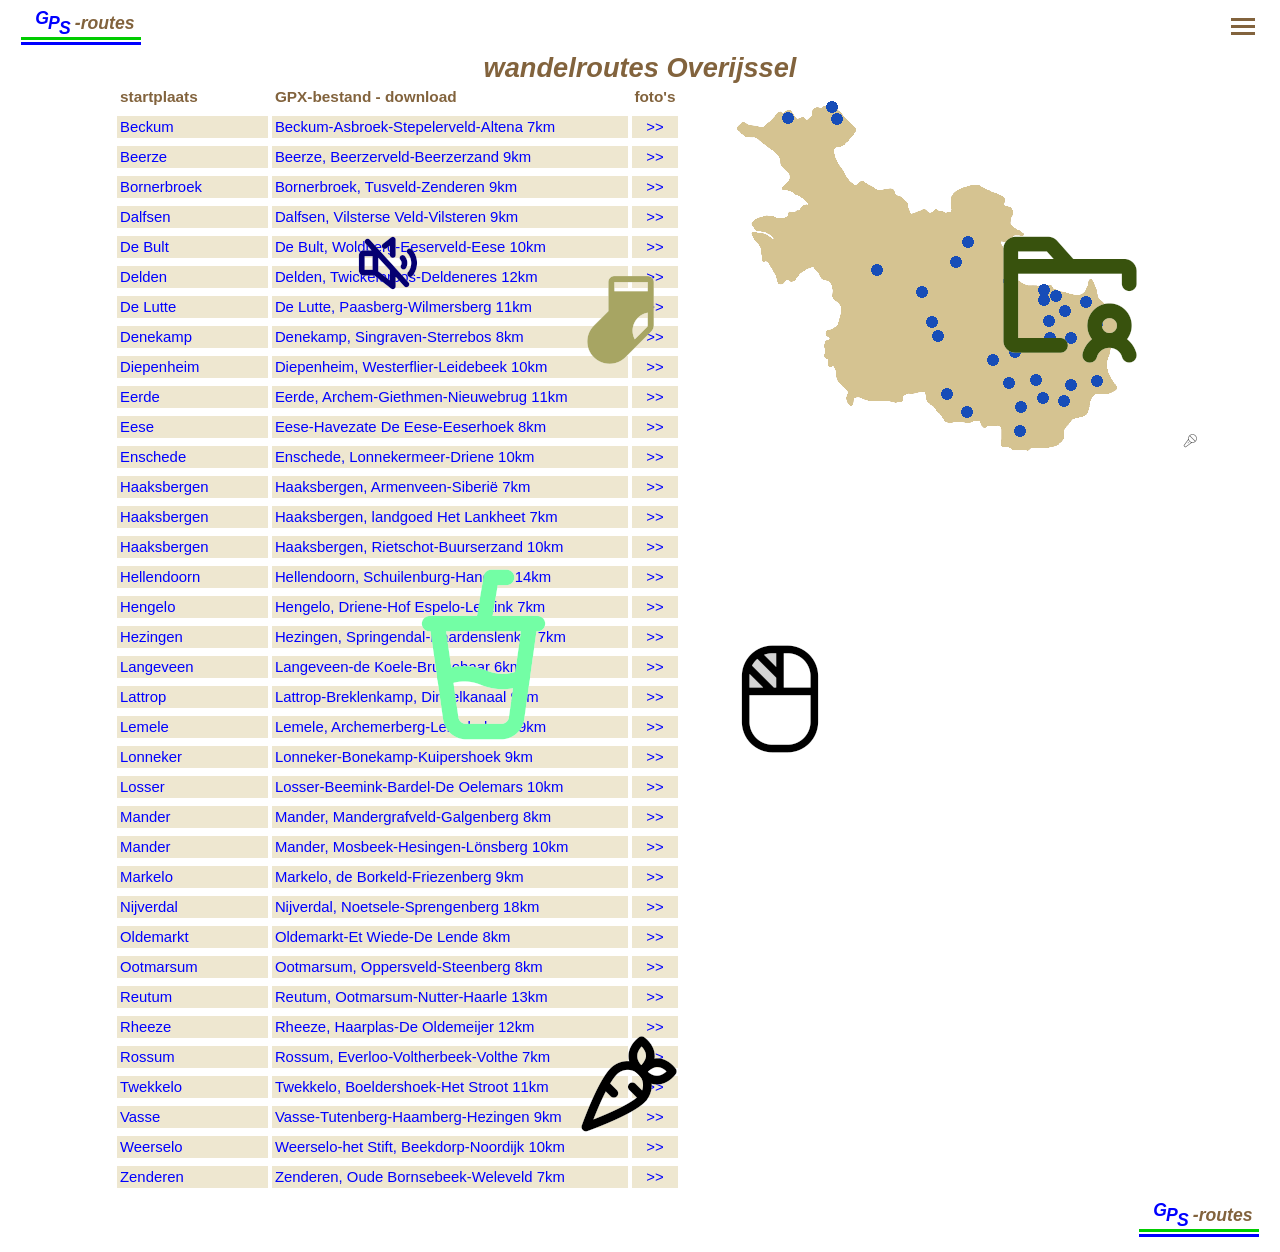 This screenshot has width=1280, height=1252. What do you see at coordinates (628, 1084) in the screenshot?
I see `browse vegetable or produce category` at bounding box center [628, 1084].